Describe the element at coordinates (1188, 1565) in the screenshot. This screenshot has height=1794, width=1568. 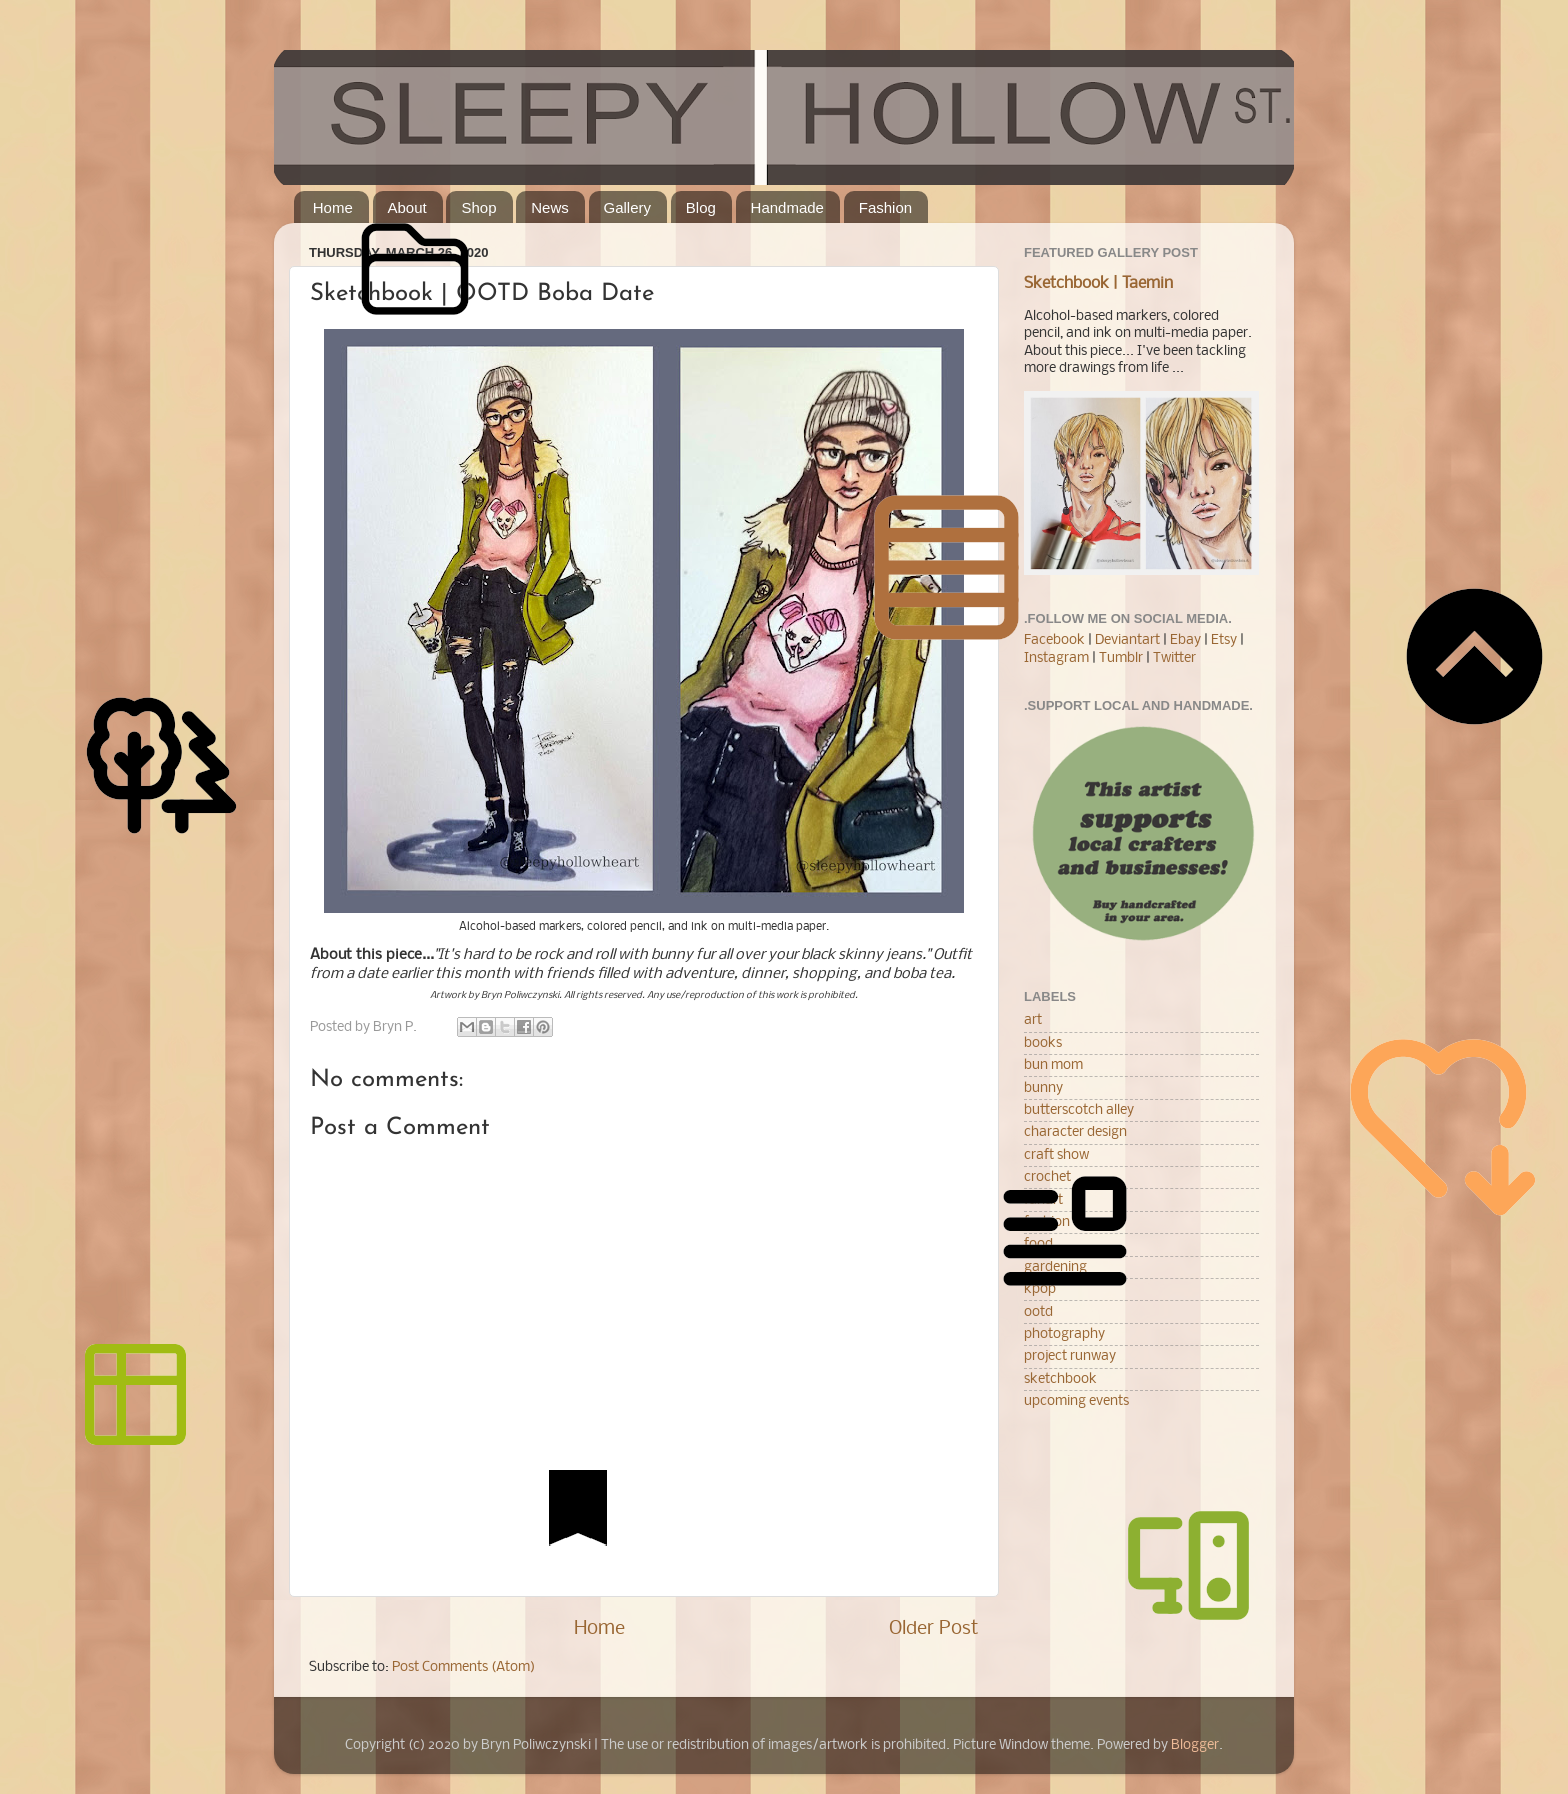
I see `view connected devices` at that location.